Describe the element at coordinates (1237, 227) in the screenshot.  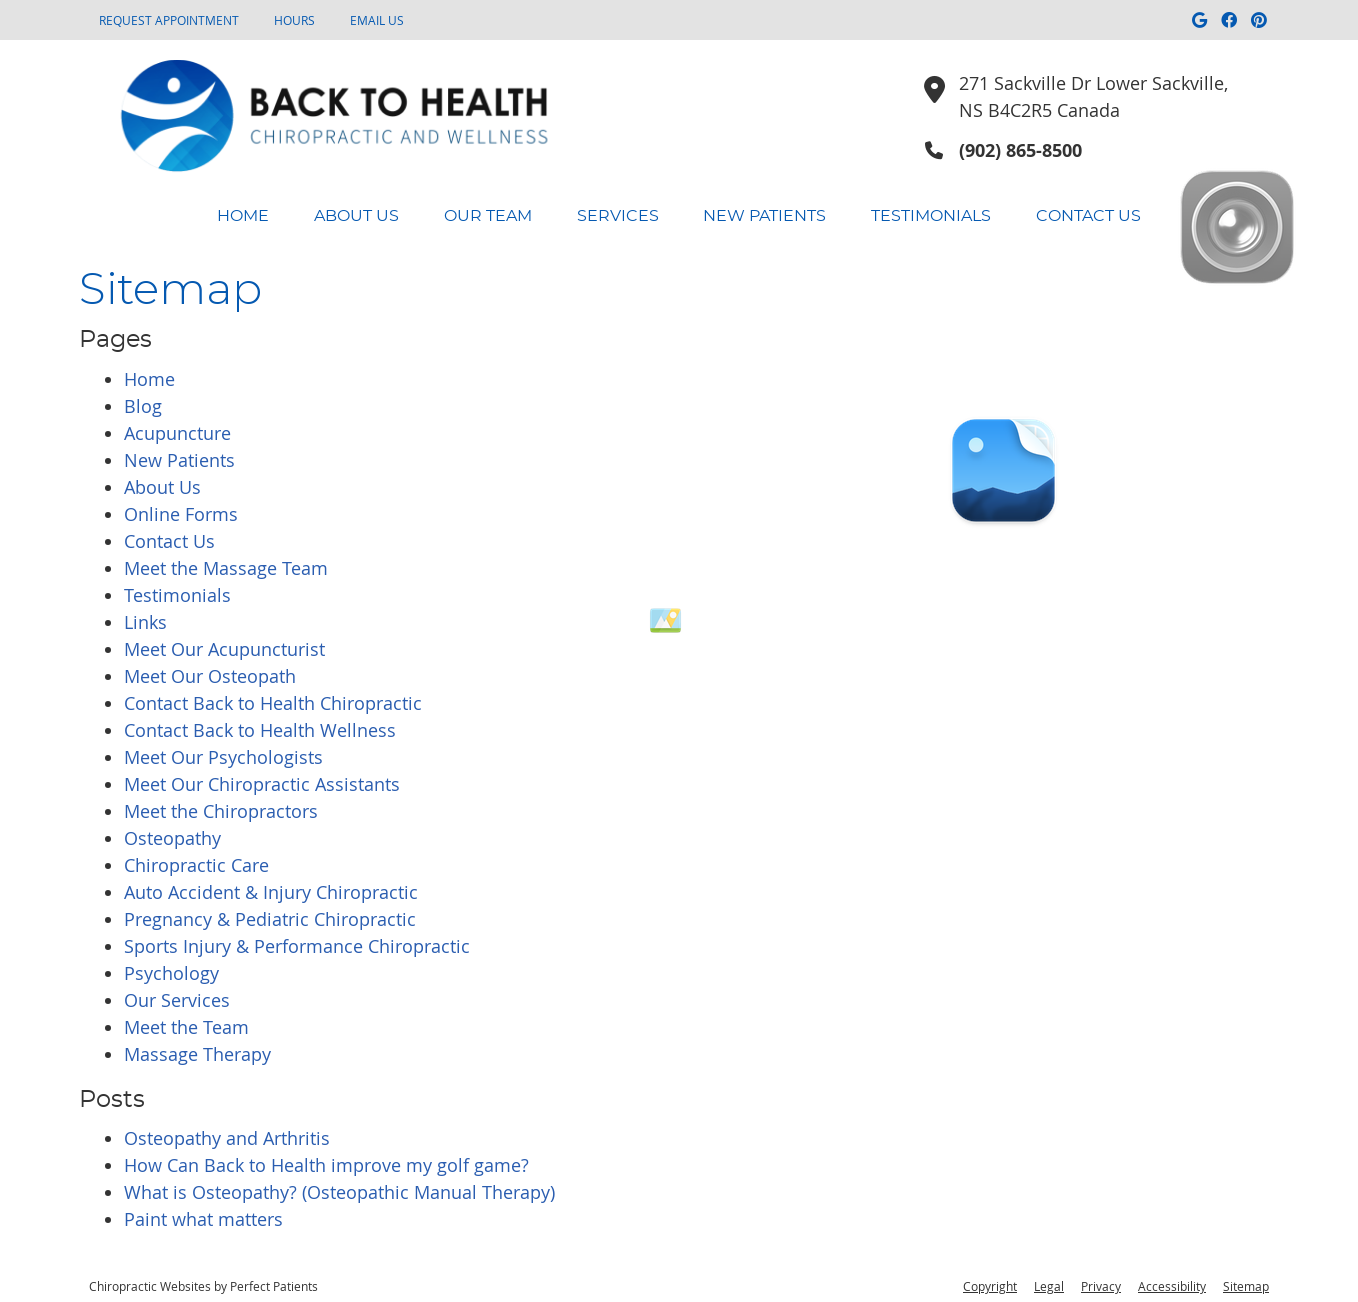
I see `open the camera app` at that location.